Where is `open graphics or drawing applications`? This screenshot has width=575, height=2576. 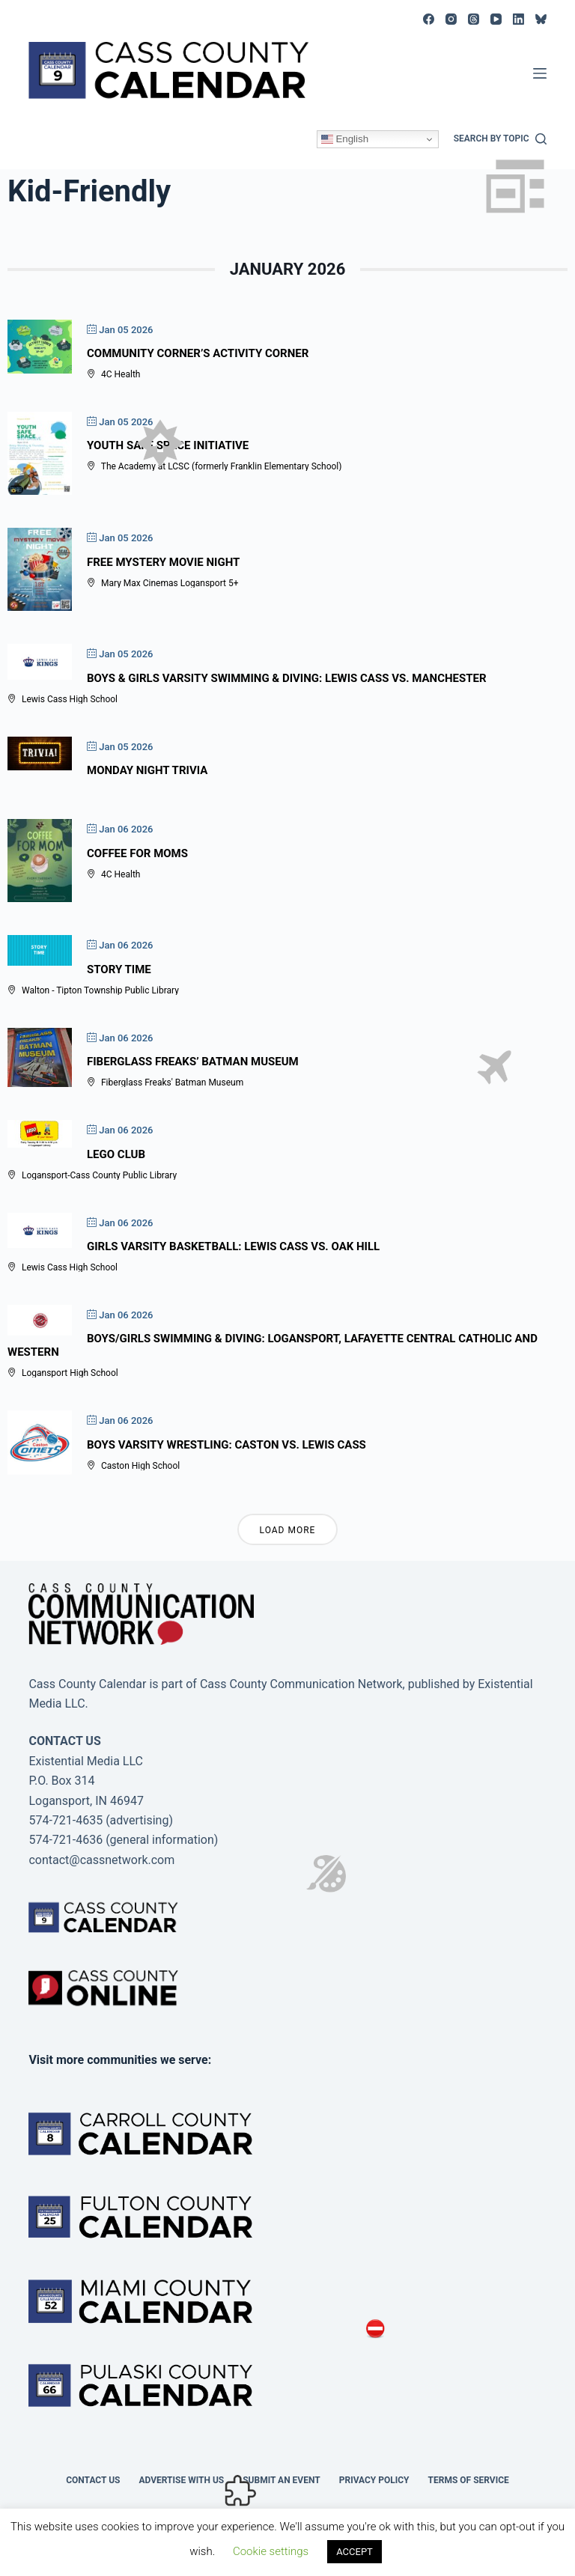 open graphics or drawing applications is located at coordinates (326, 1875).